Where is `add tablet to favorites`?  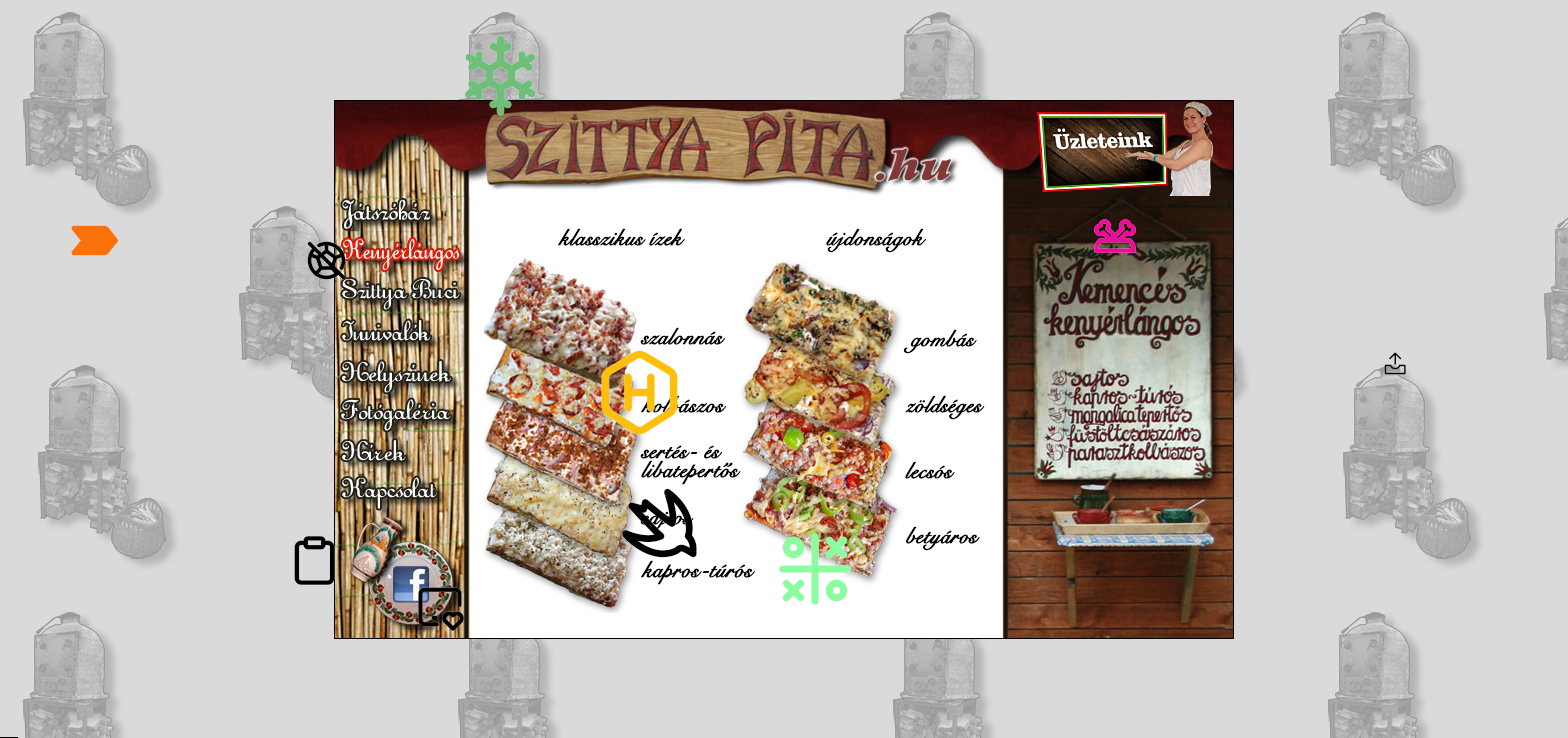 add tablet to favorites is located at coordinates (440, 607).